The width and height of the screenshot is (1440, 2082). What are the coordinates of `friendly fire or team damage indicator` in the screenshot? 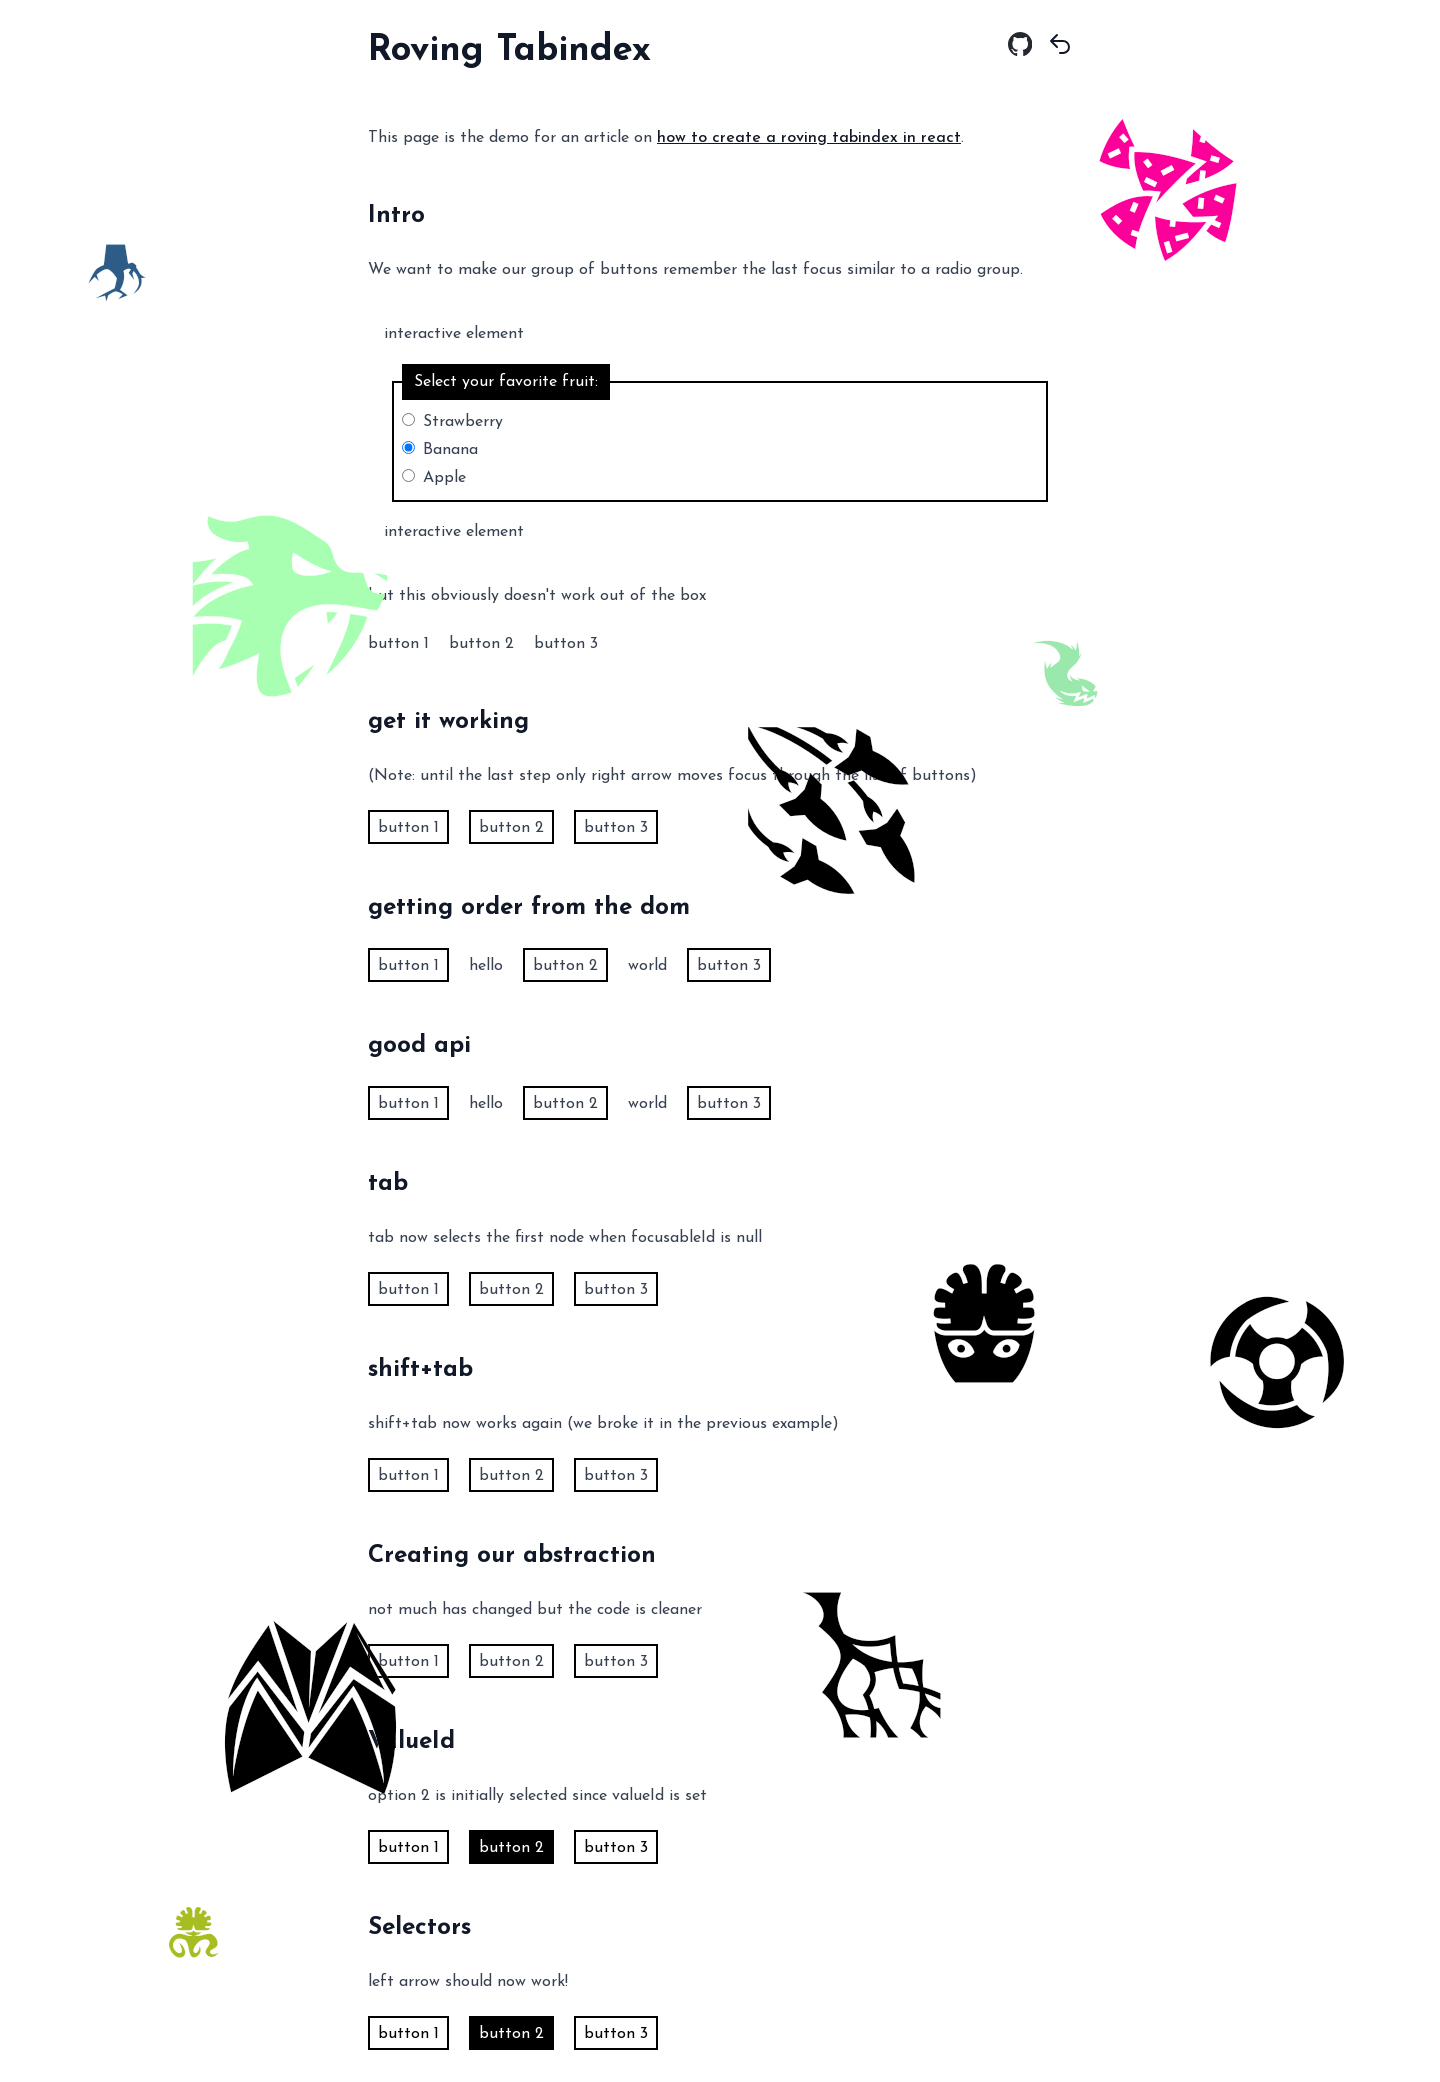 It's located at (1064, 673).